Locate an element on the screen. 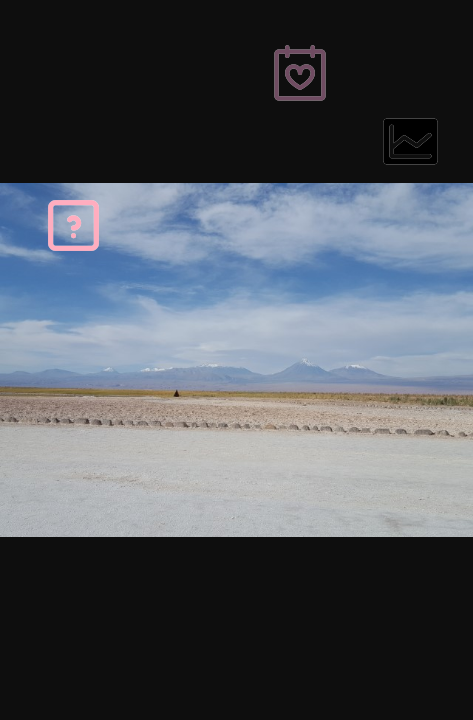 The width and height of the screenshot is (473, 720). view analytics or performance data is located at coordinates (410, 141).